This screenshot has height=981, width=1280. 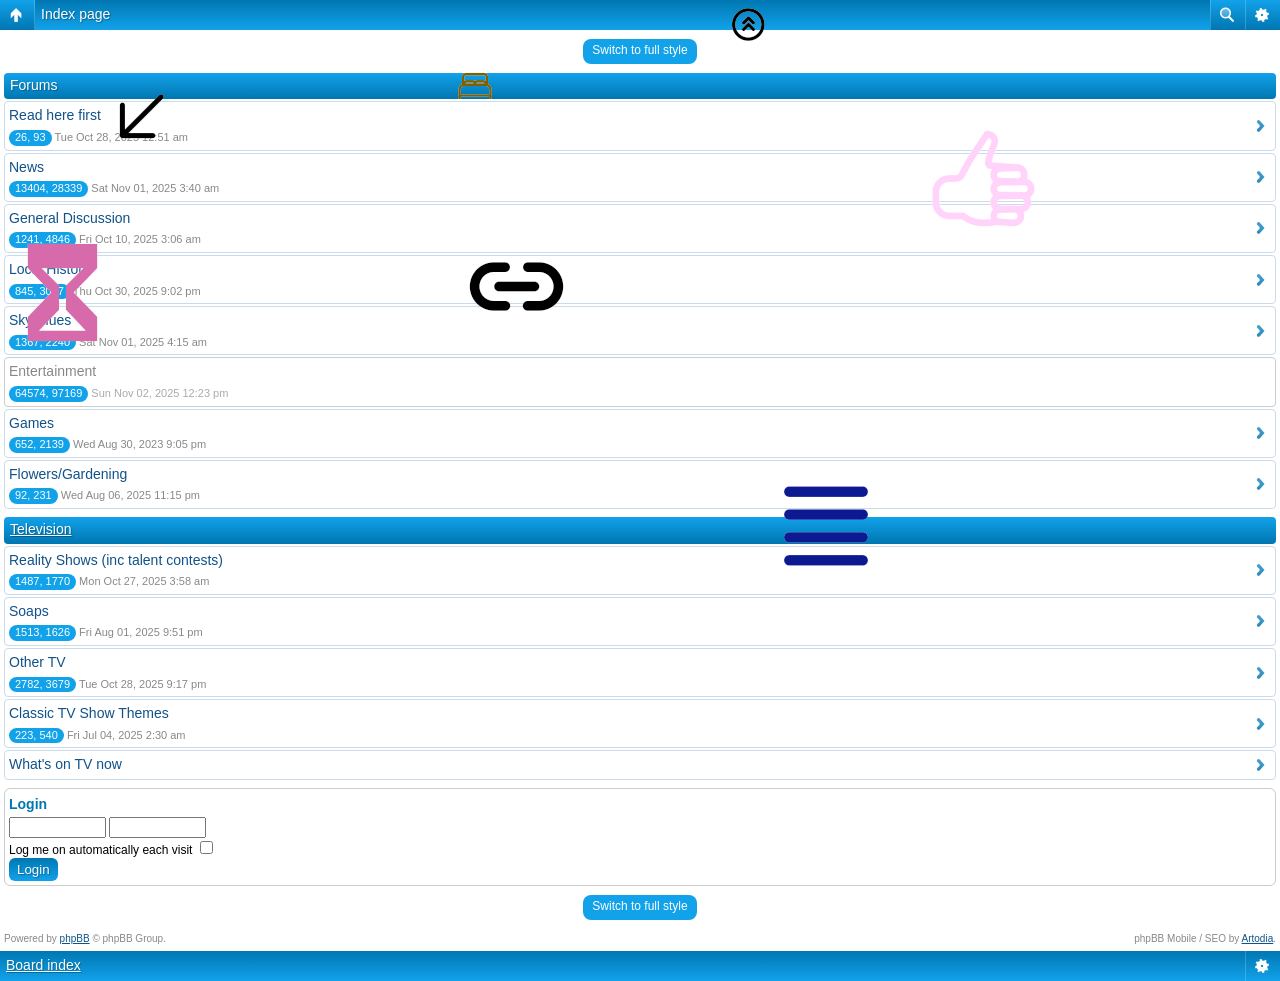 I want to click on copy or share a link, so click(x=516, y=286).